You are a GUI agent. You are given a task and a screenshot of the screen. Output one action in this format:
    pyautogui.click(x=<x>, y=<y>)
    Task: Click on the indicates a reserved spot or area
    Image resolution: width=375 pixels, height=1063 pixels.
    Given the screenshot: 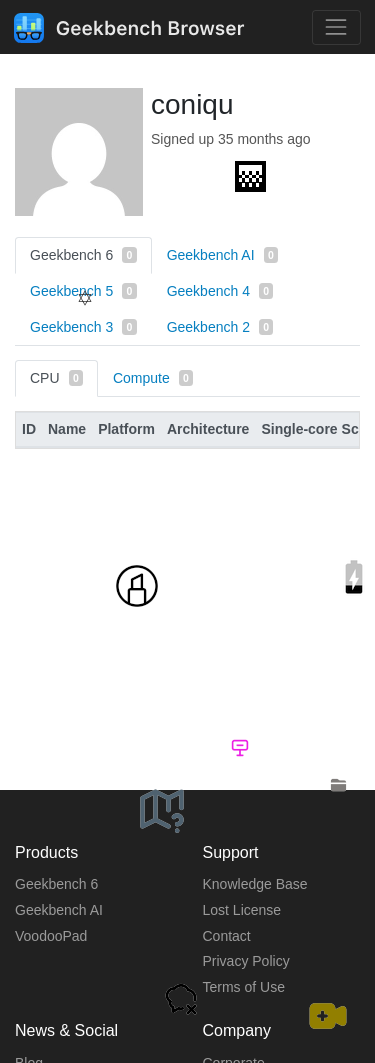 What is the action you would take?
    pyautogui.click(x=240, y=748)
    